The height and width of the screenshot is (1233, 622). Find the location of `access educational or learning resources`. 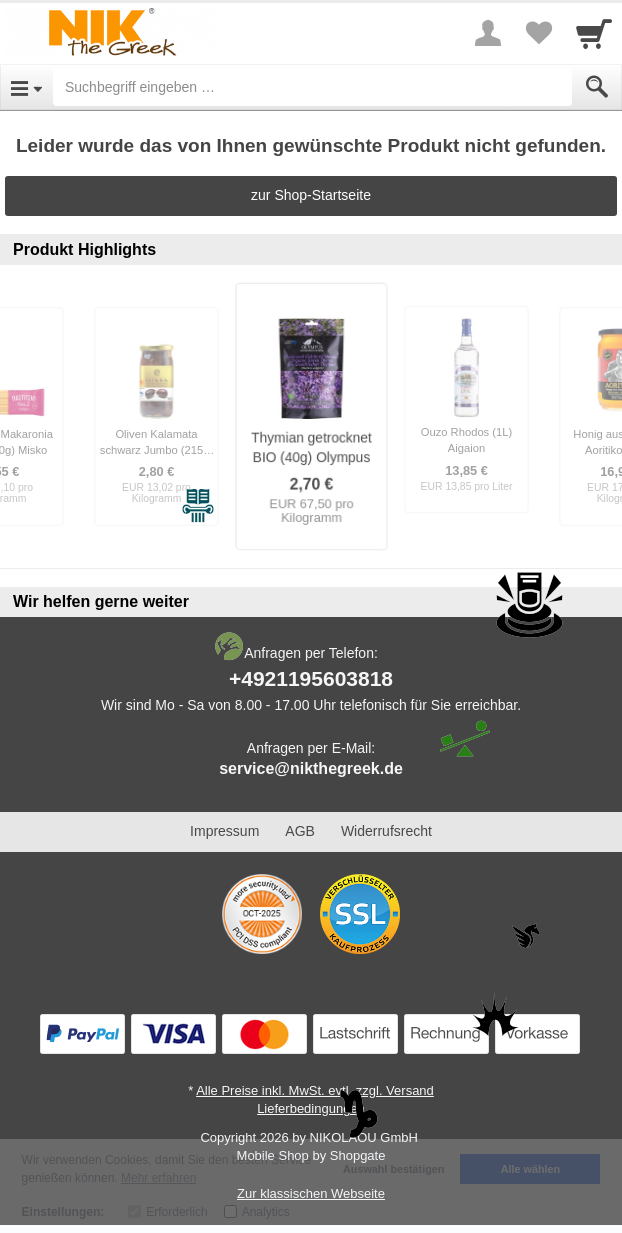

access educational or learning resources is located at coordinates (198, 505).